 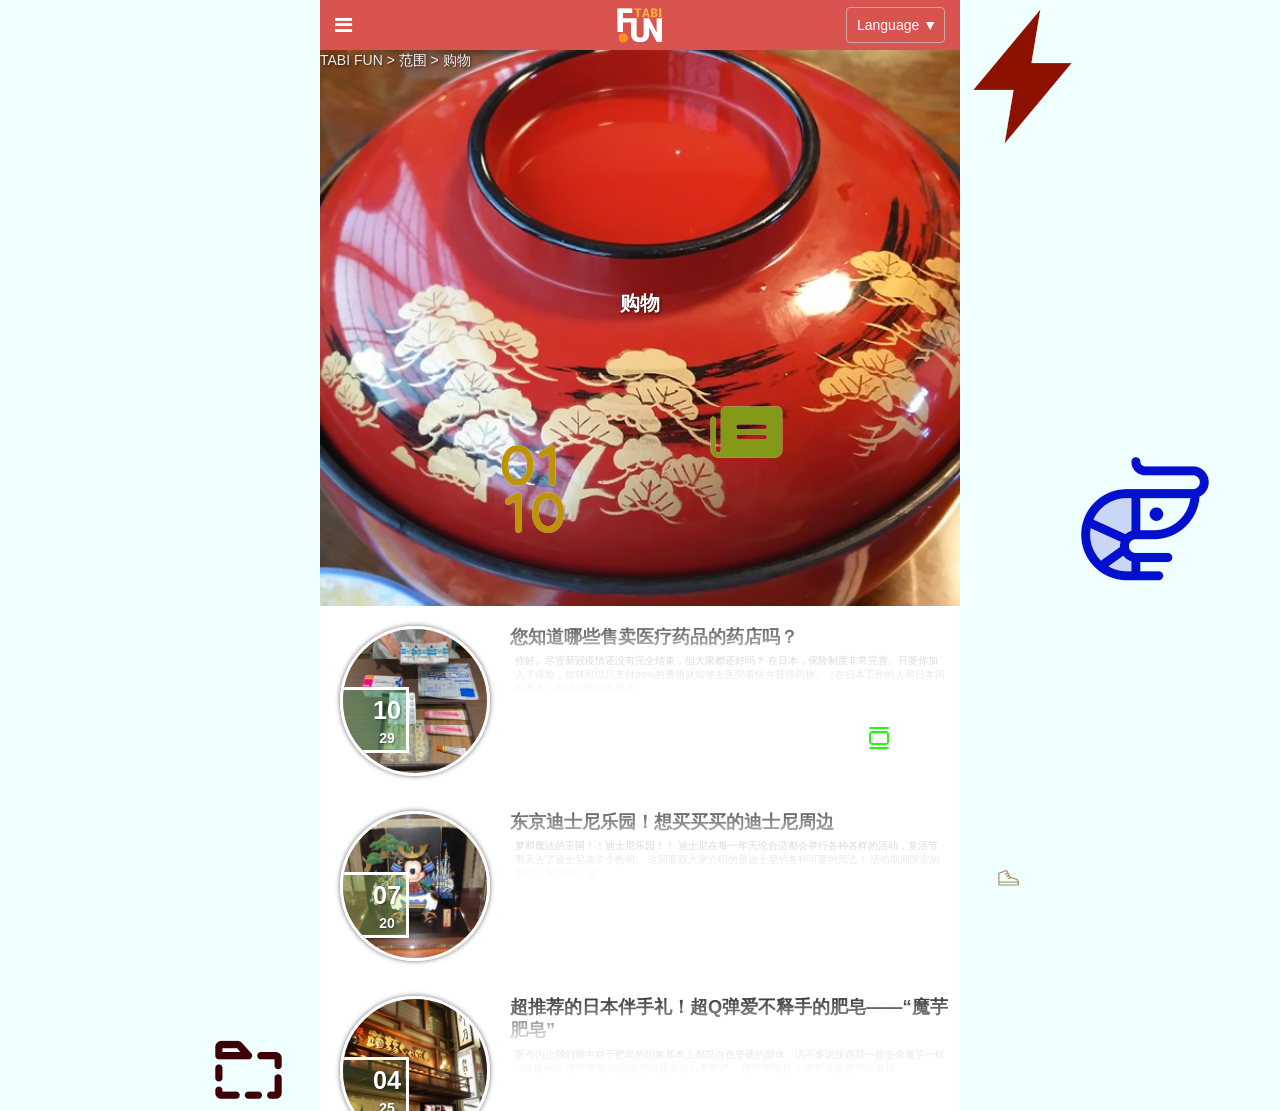 I want to click on indicates seafood or shellfish menu category, so click(x=1145, y=521).